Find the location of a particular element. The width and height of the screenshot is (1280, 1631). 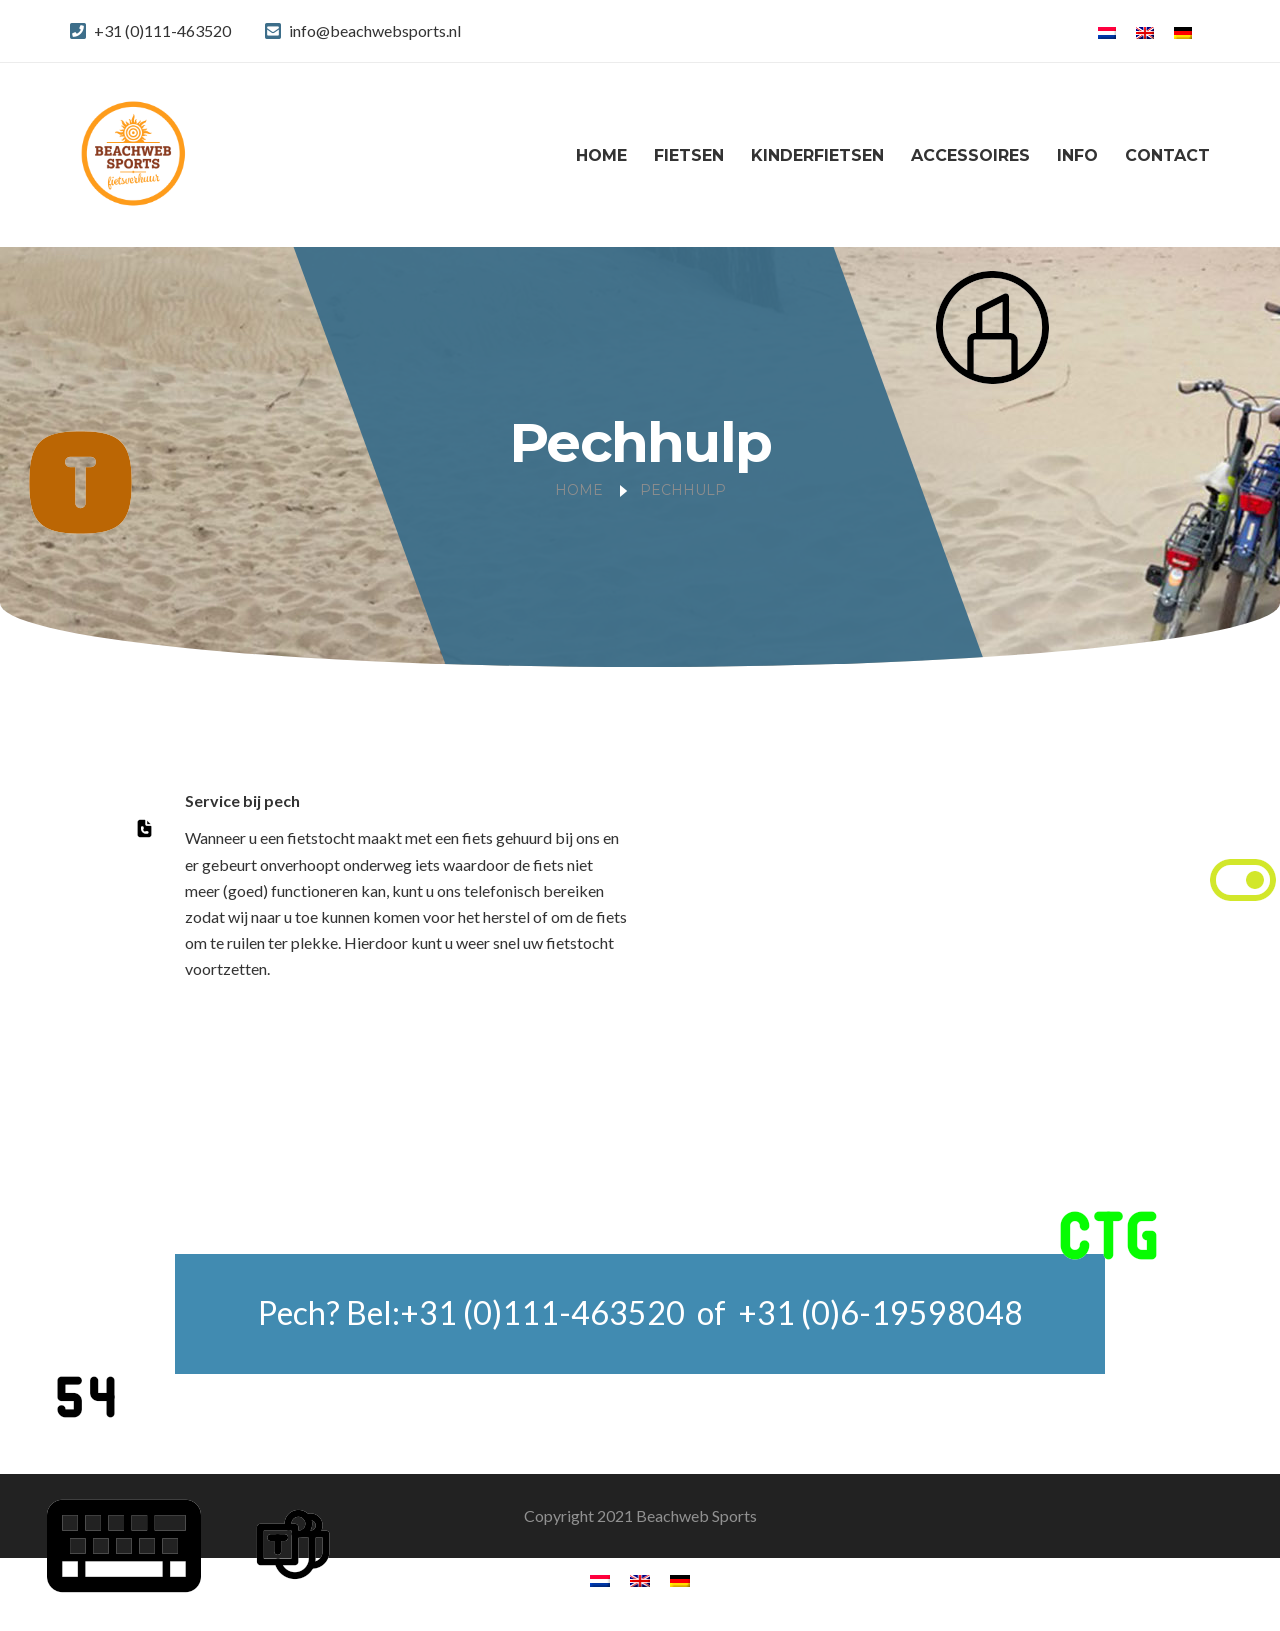

text formatting or typography tool is located at coordinates (80, 482).